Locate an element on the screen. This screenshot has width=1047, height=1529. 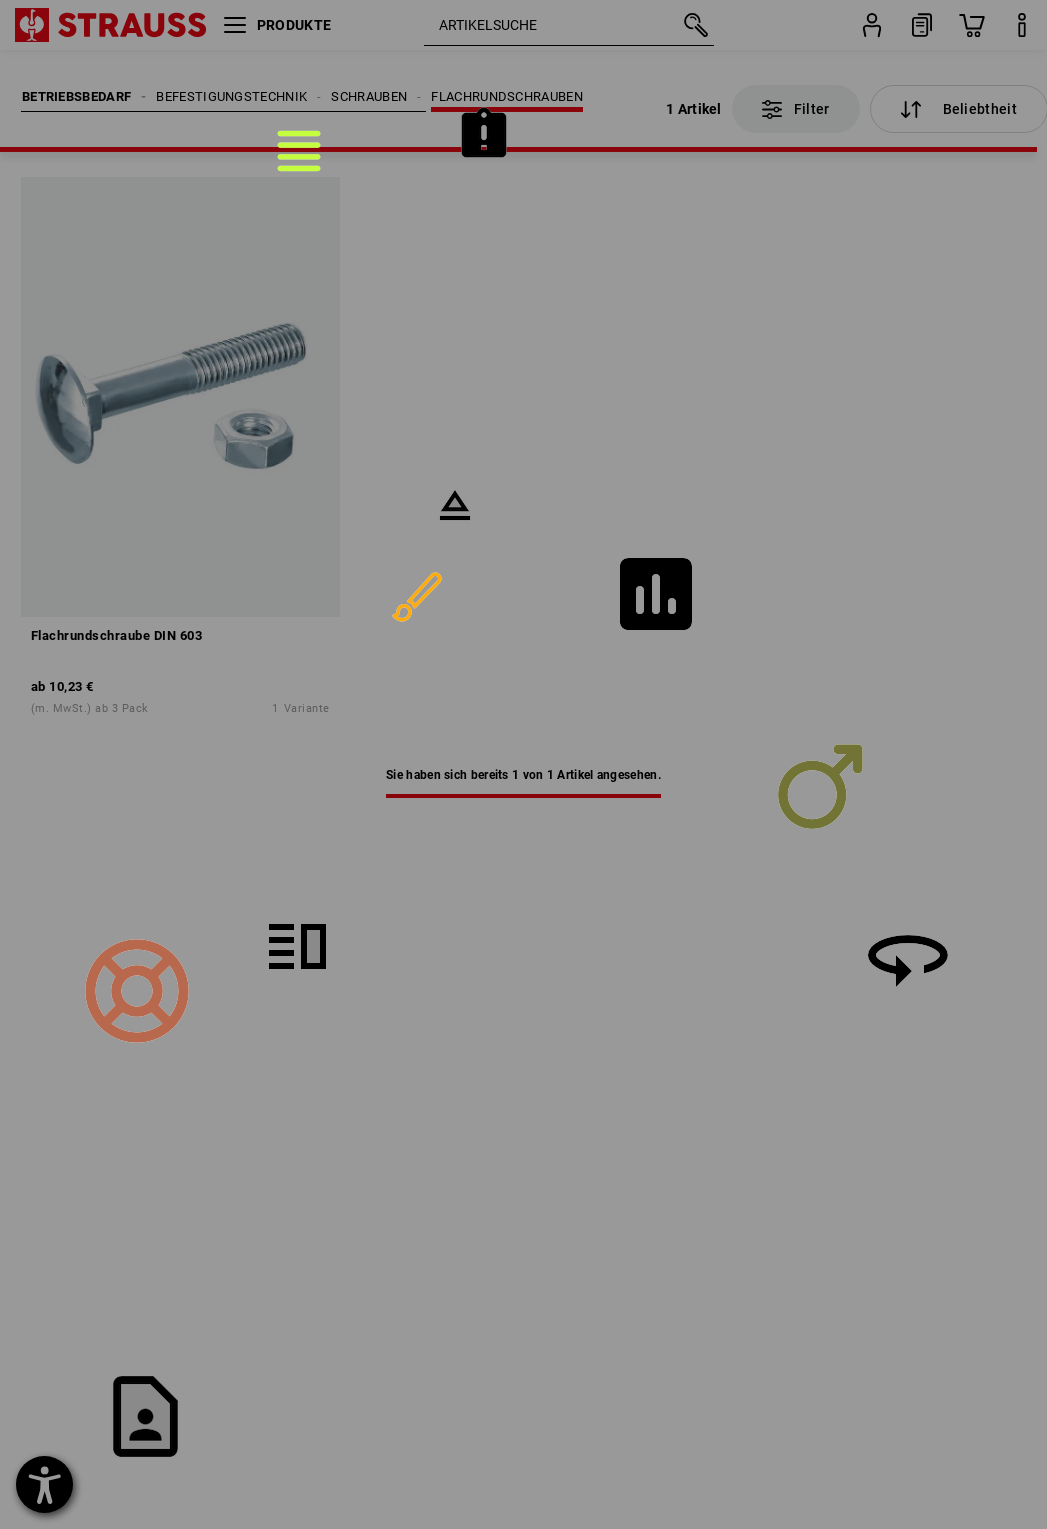
view 360-degree panorama or image is located at coordinates (908, 955).